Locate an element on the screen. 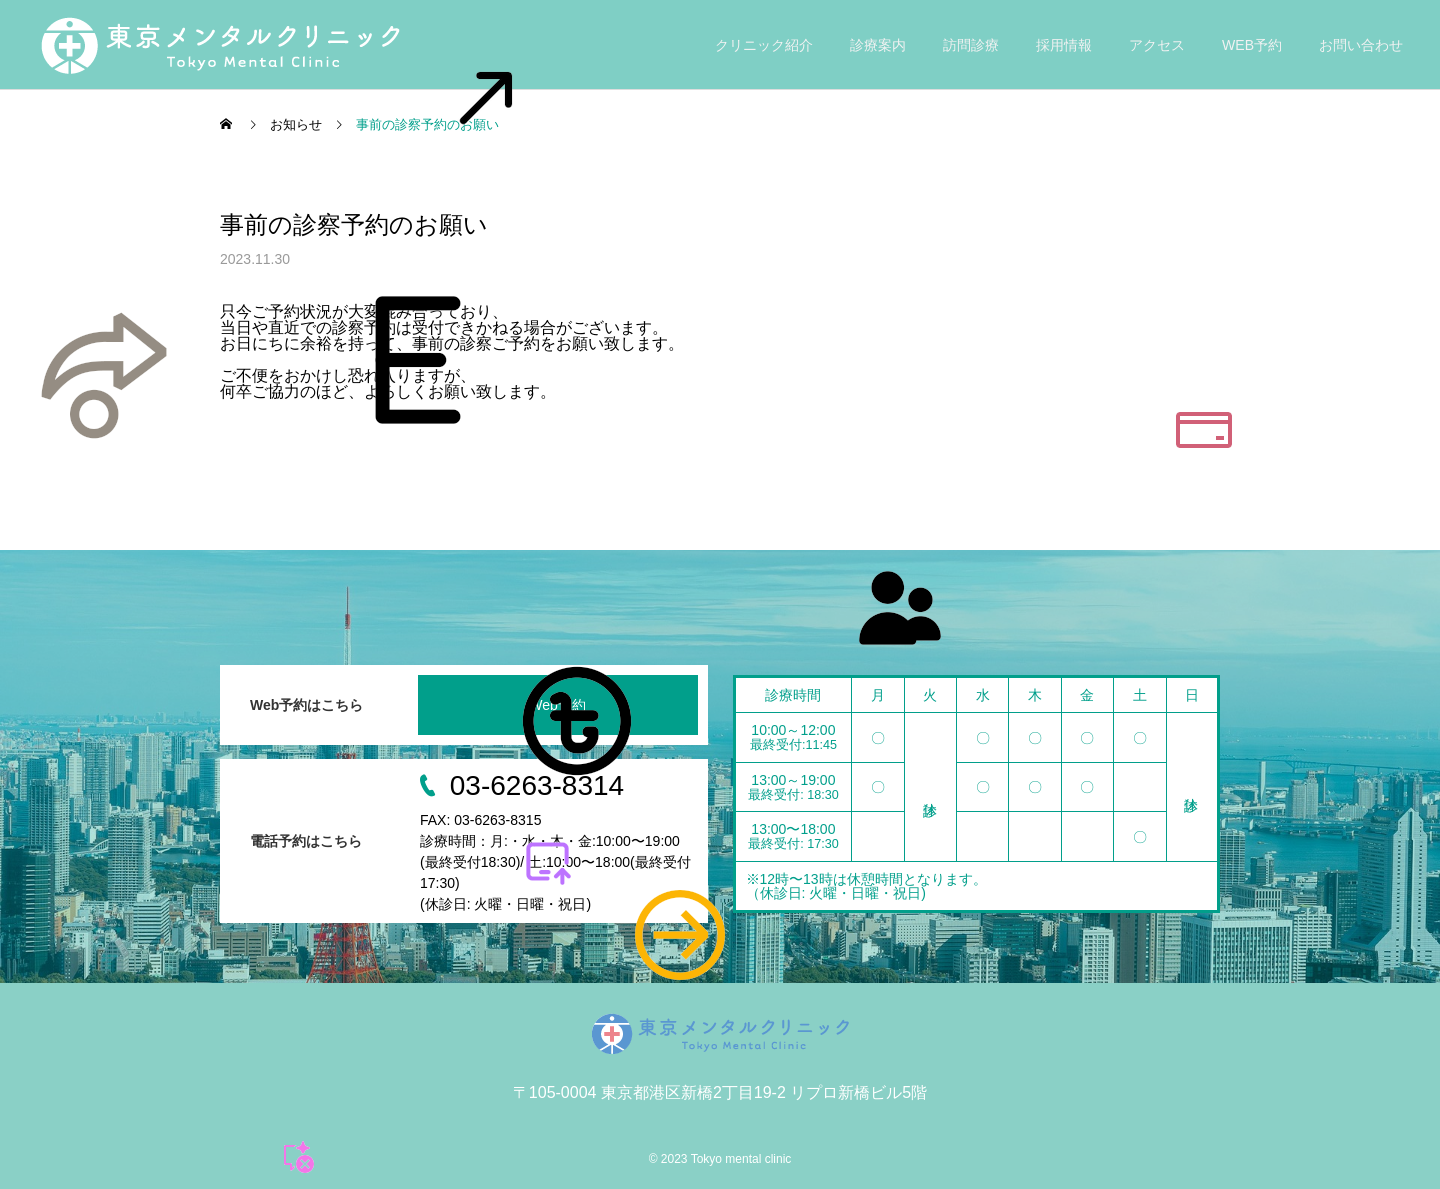 The image size is (1440, 1189). ai chat error or failed response is located at coordinates (298, 1157).